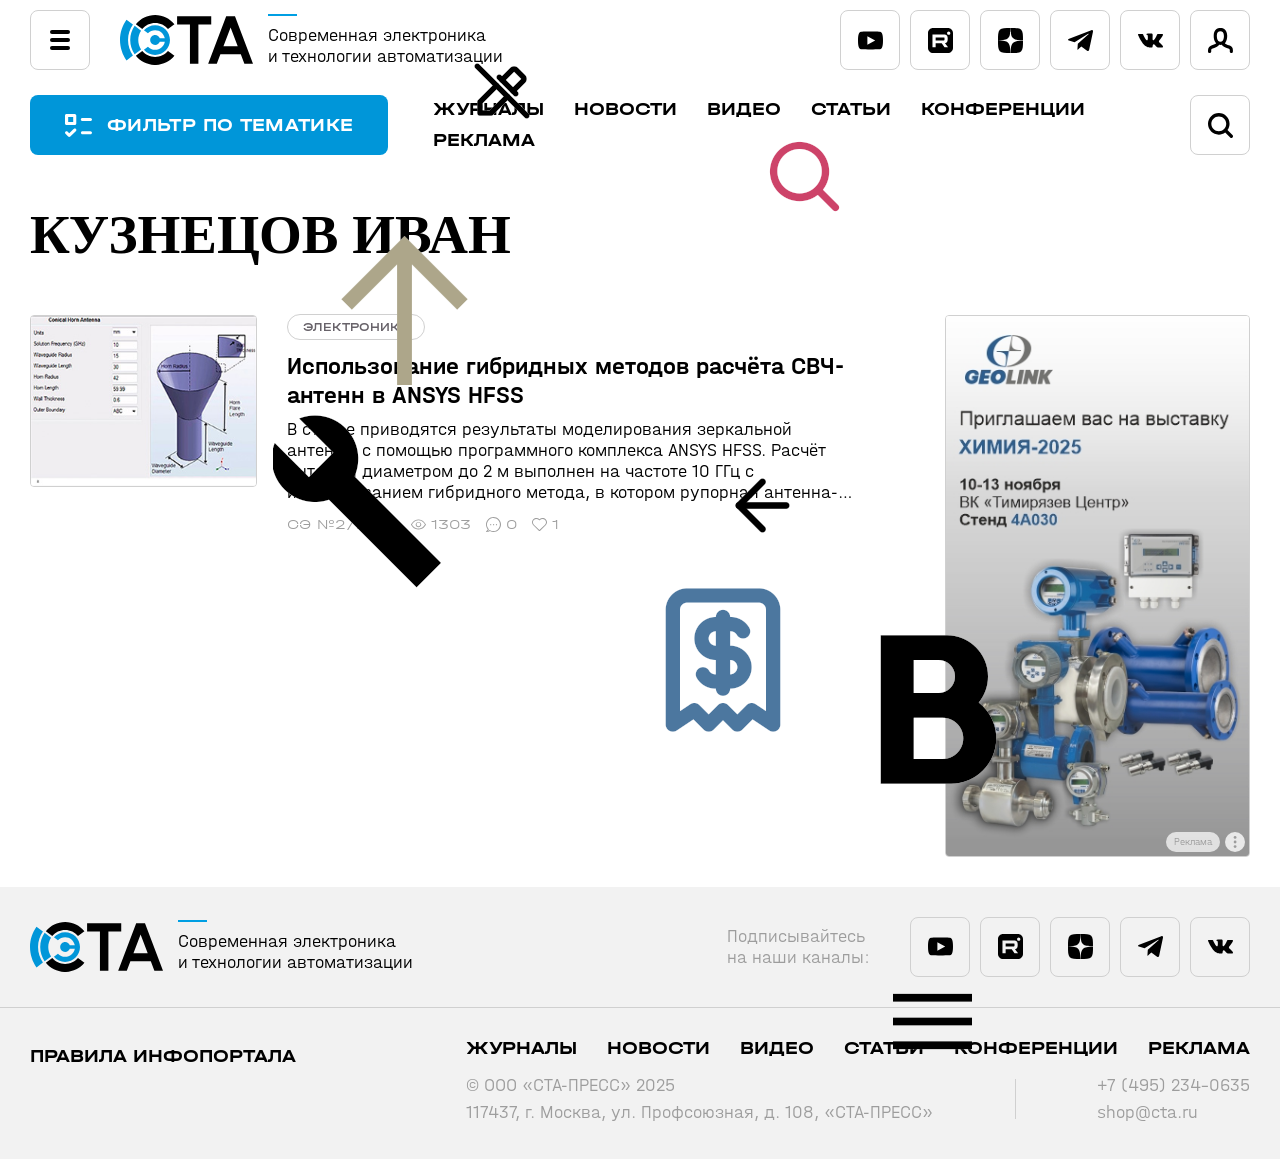 This screenshot has width=1280, height=1159. Describe the element at coordinates (938, 709) in the screenshot. I see `apply bold formatting to selected text` at that location.